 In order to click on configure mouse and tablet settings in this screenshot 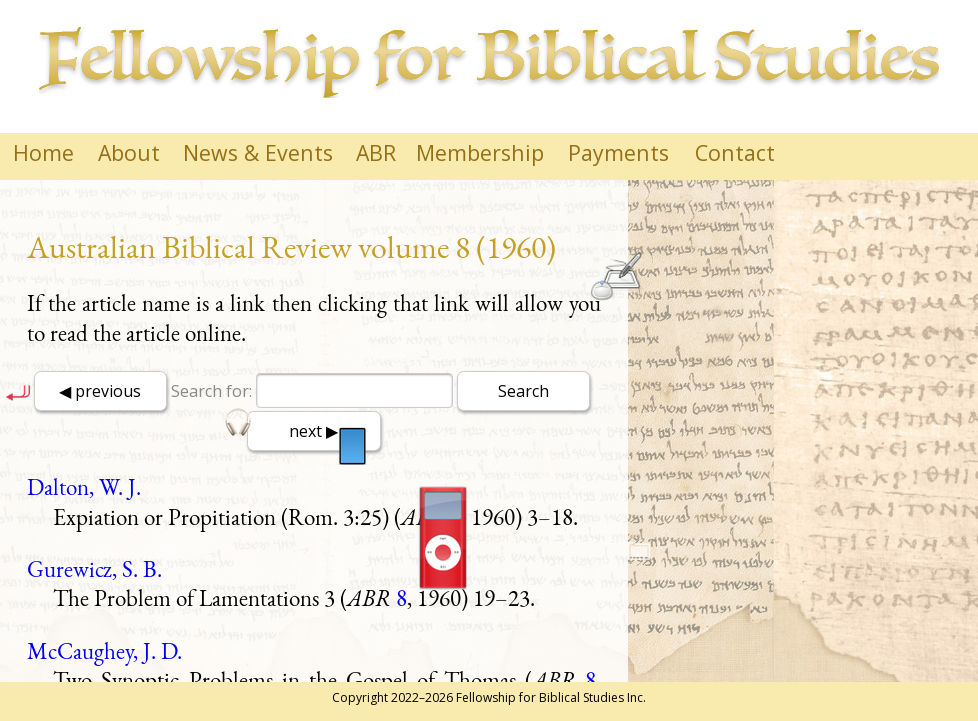, I will do `click(616, 277)`.